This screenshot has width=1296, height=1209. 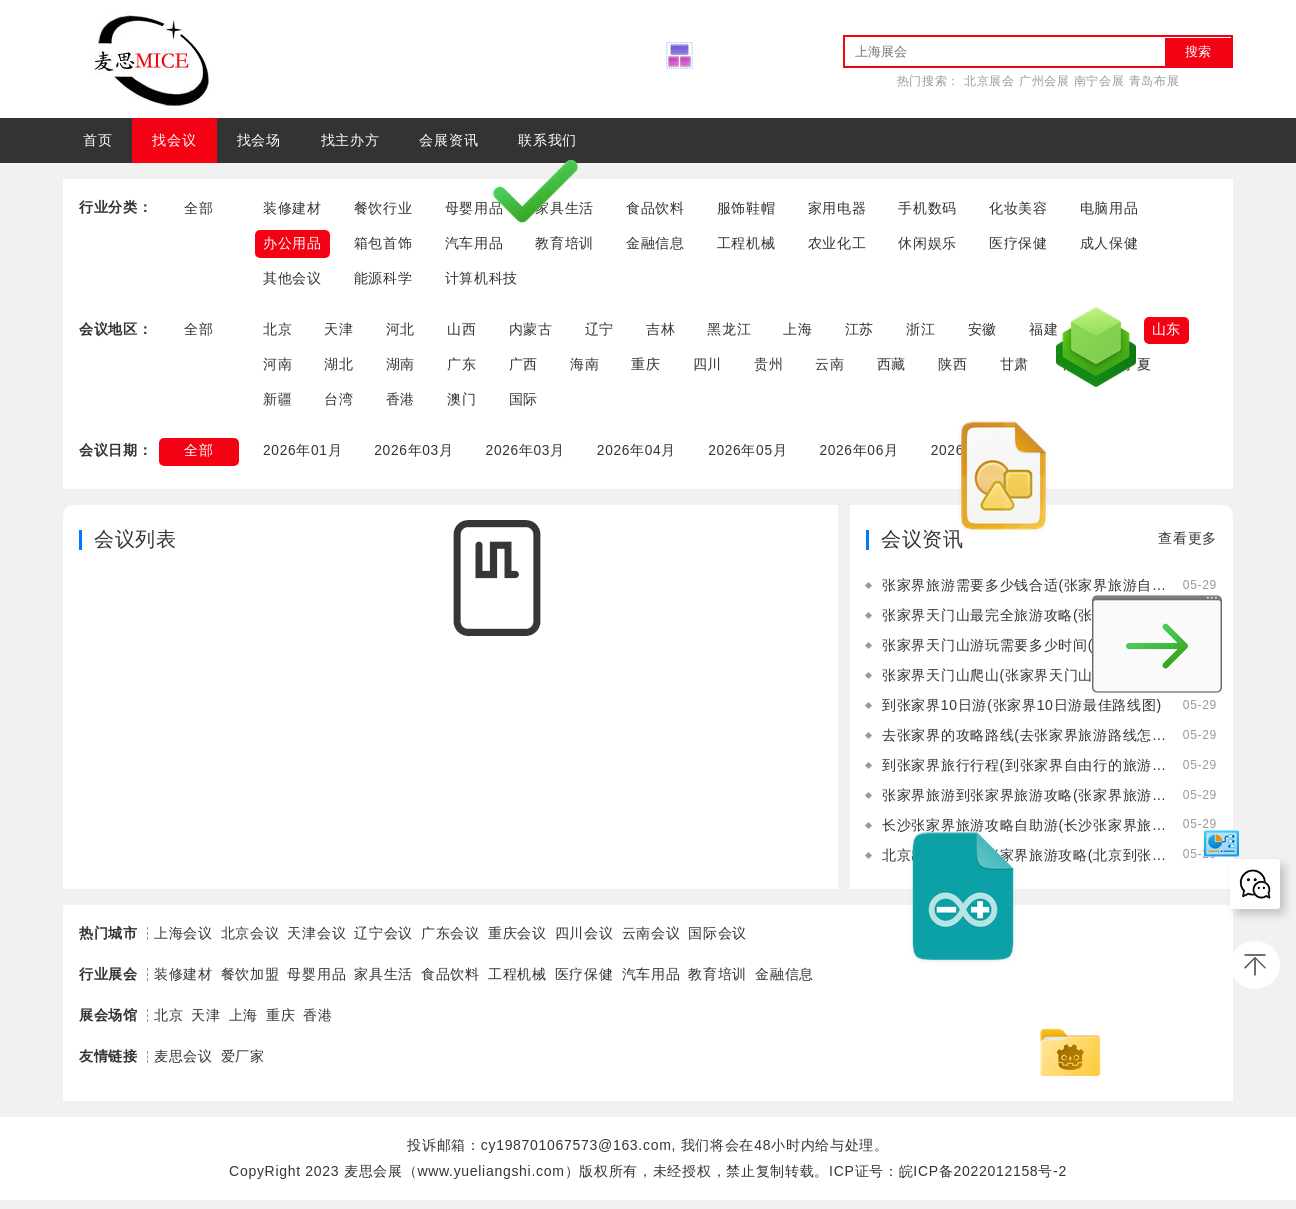 I want to click on open the visualize app, so click(x=1096, y=347).